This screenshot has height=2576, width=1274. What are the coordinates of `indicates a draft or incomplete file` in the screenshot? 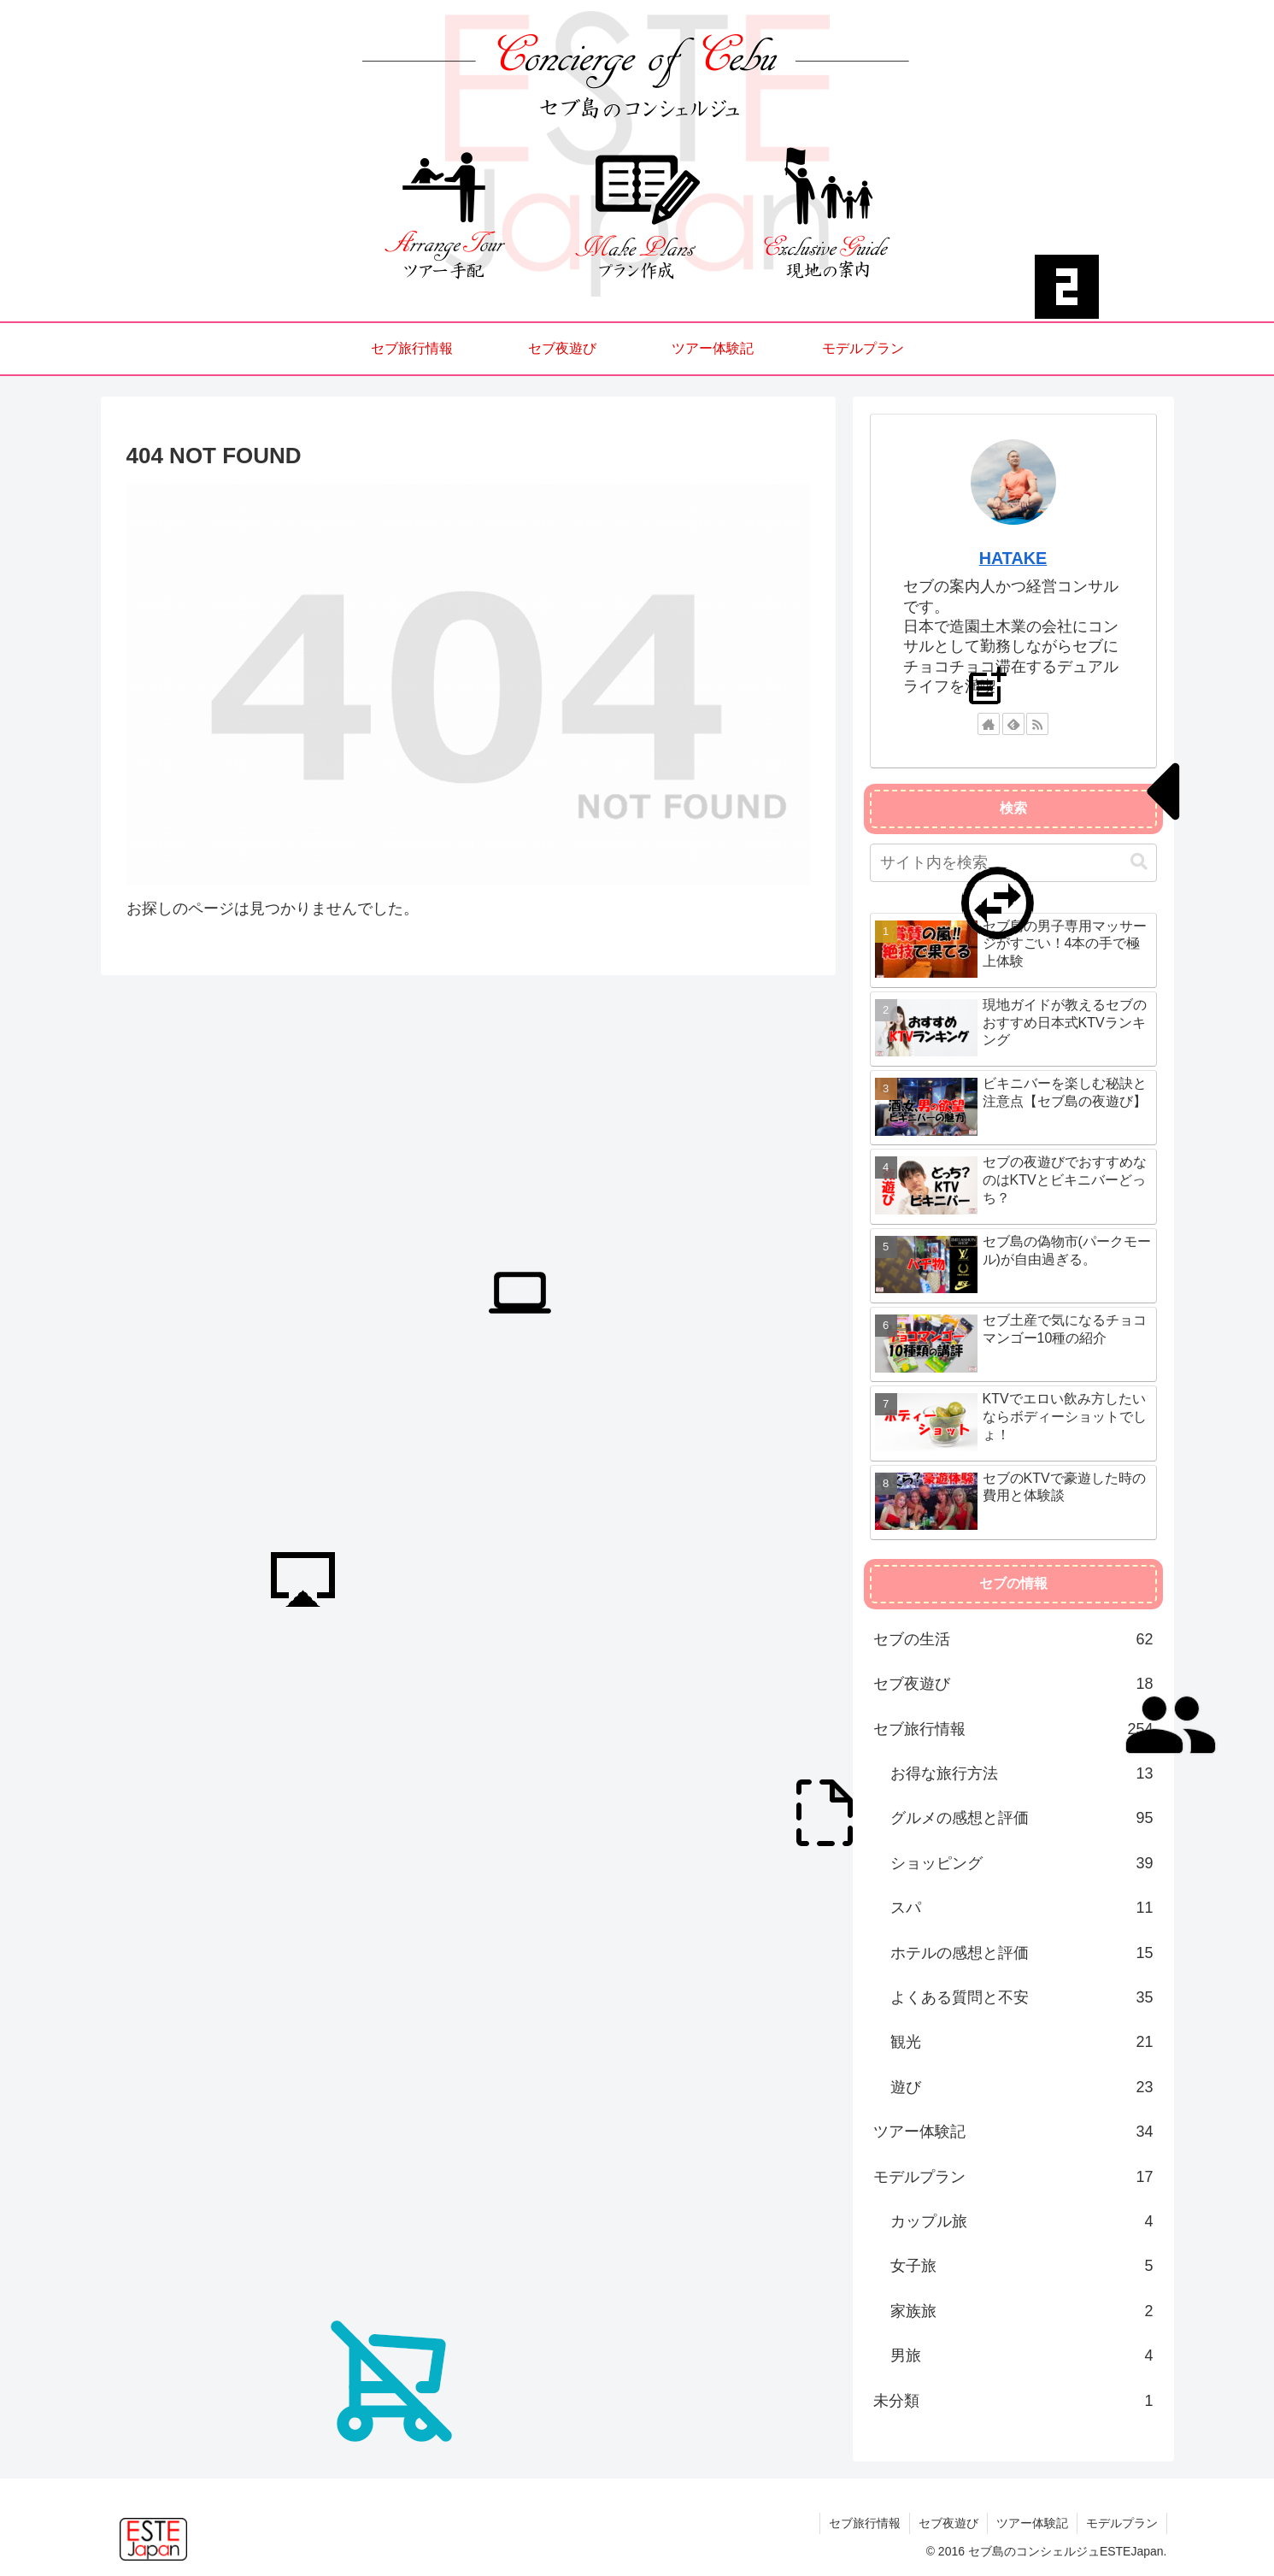 It's located at (825, 1813).